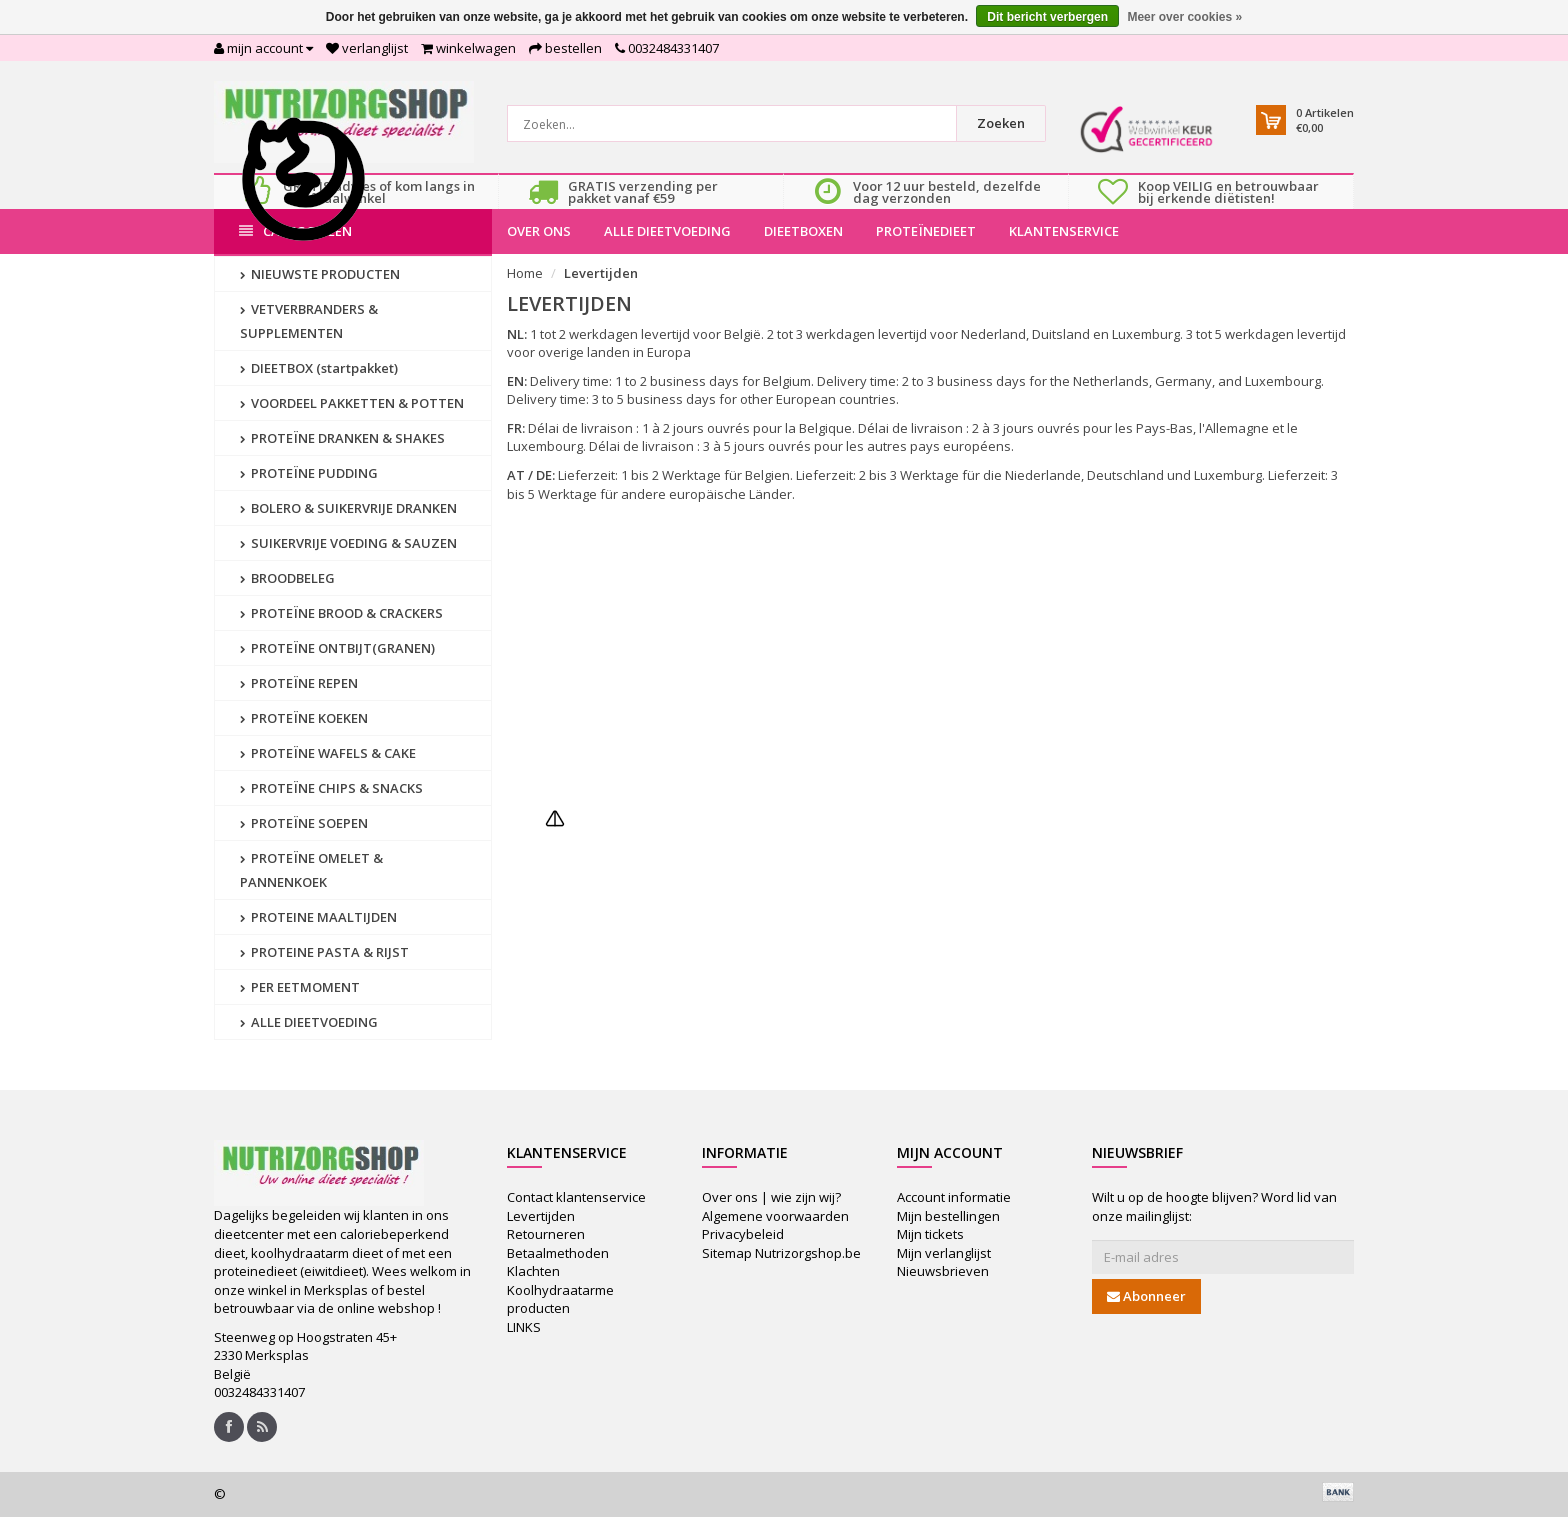  What do you see at coordinates (555, 819) in the screenshot?
I see `view item details` at bounding box center [555, 819].